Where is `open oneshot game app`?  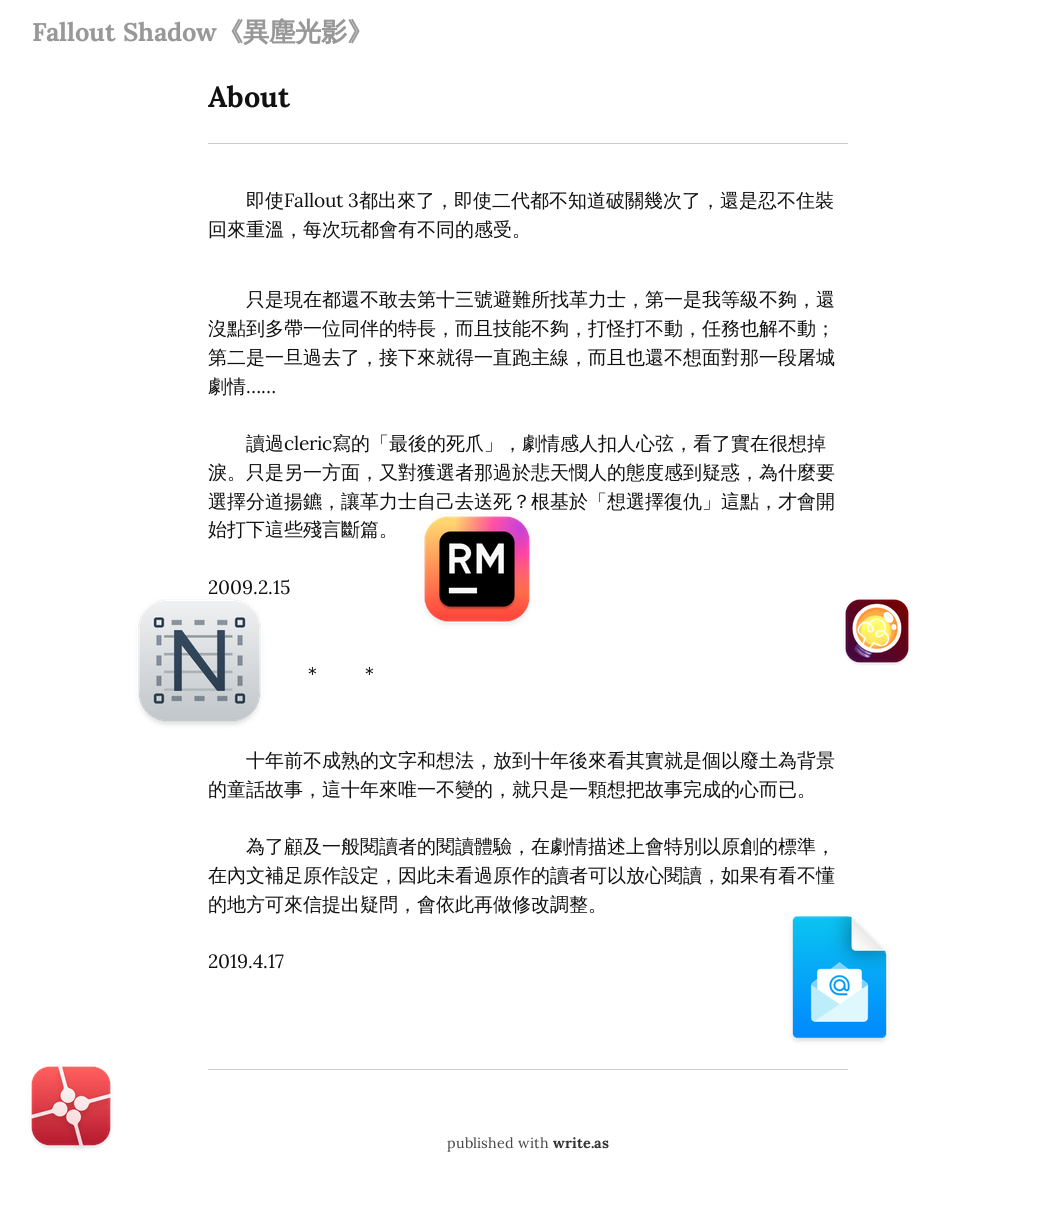 open oneshot game app is located at coordinates (877, 631).